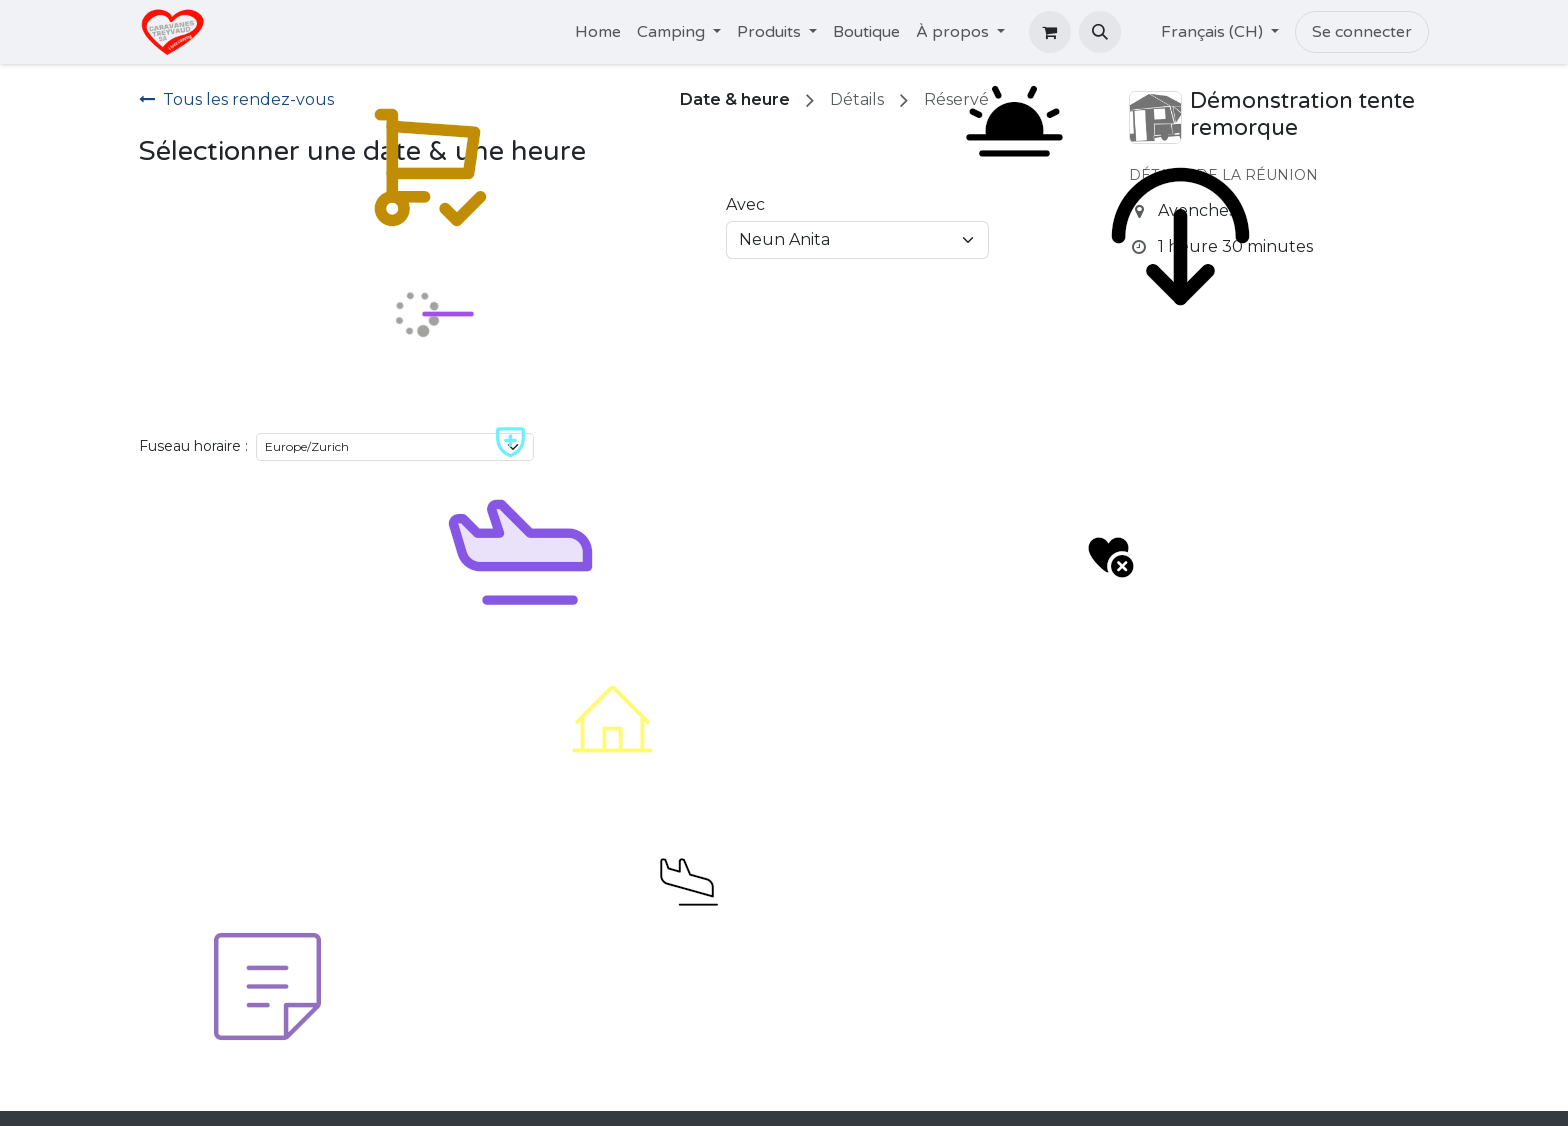 Image resolution: width=1568 pixels, height=1126 pixels. Describe the element at coordinates (686, 882) in the screenshot. I see `indicates flight arrival or landing status` at that location.